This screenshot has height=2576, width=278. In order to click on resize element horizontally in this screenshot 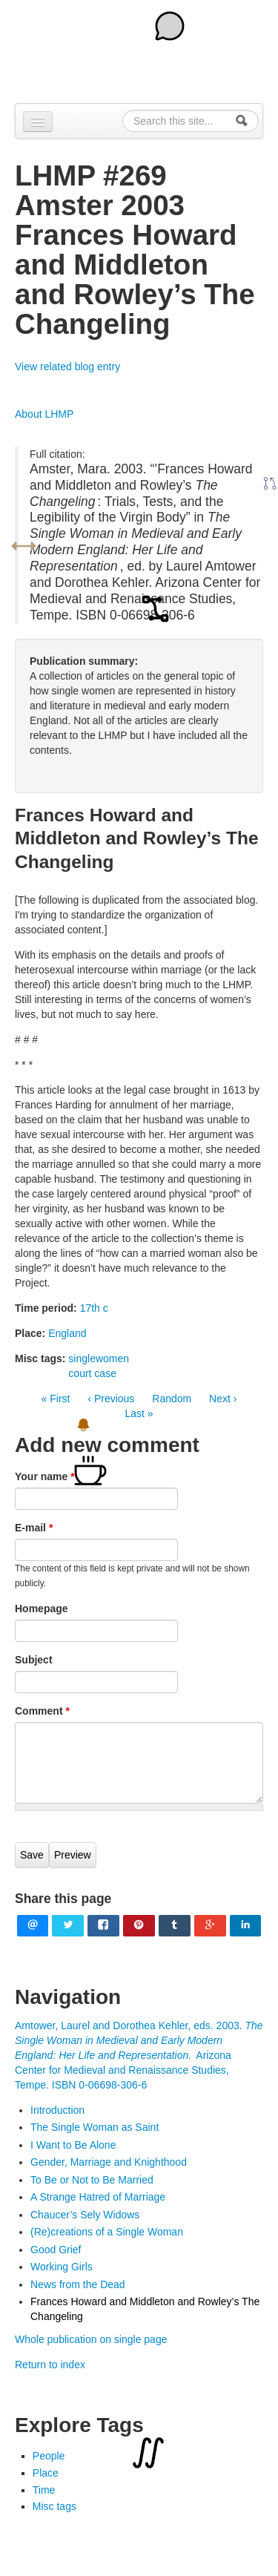, I will do `click(24, 546)`.